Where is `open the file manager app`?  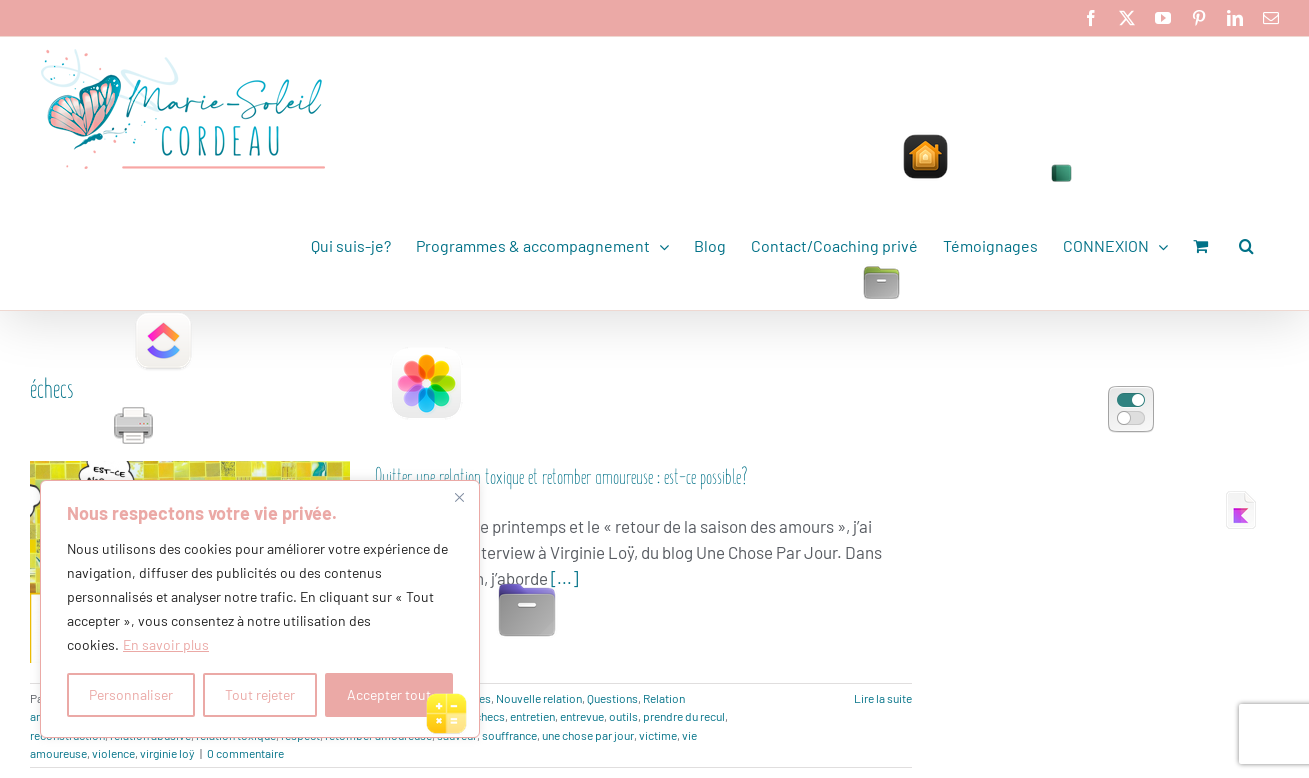 open the file manager app is located at coordinates (881, 282).